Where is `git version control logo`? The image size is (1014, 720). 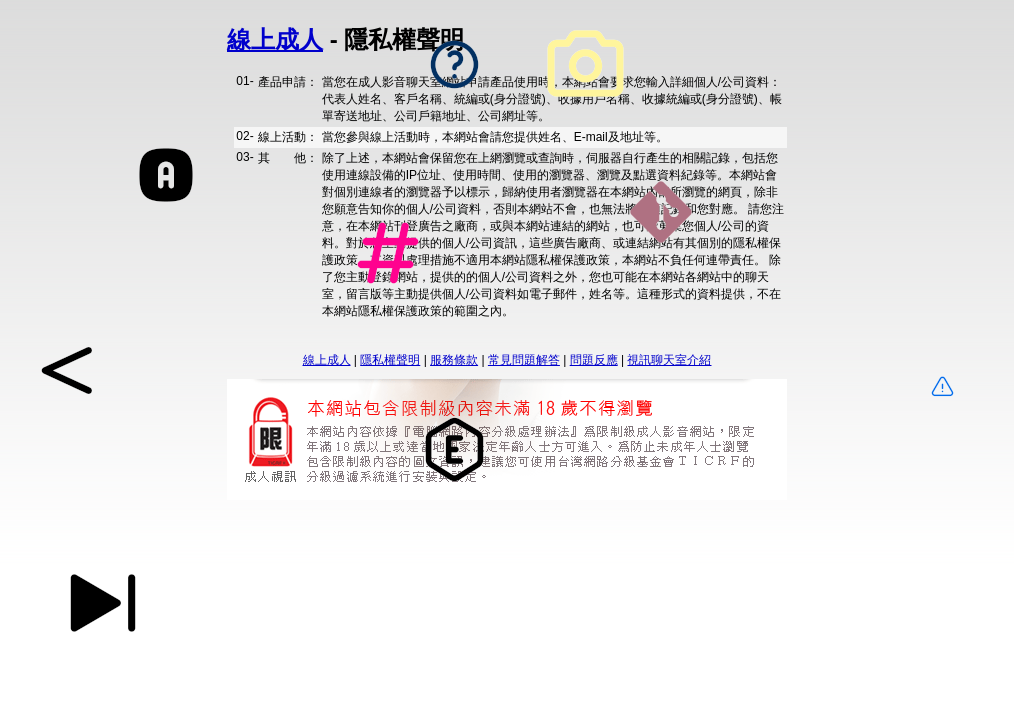 git version control logo is located at coordinates (661, 212).